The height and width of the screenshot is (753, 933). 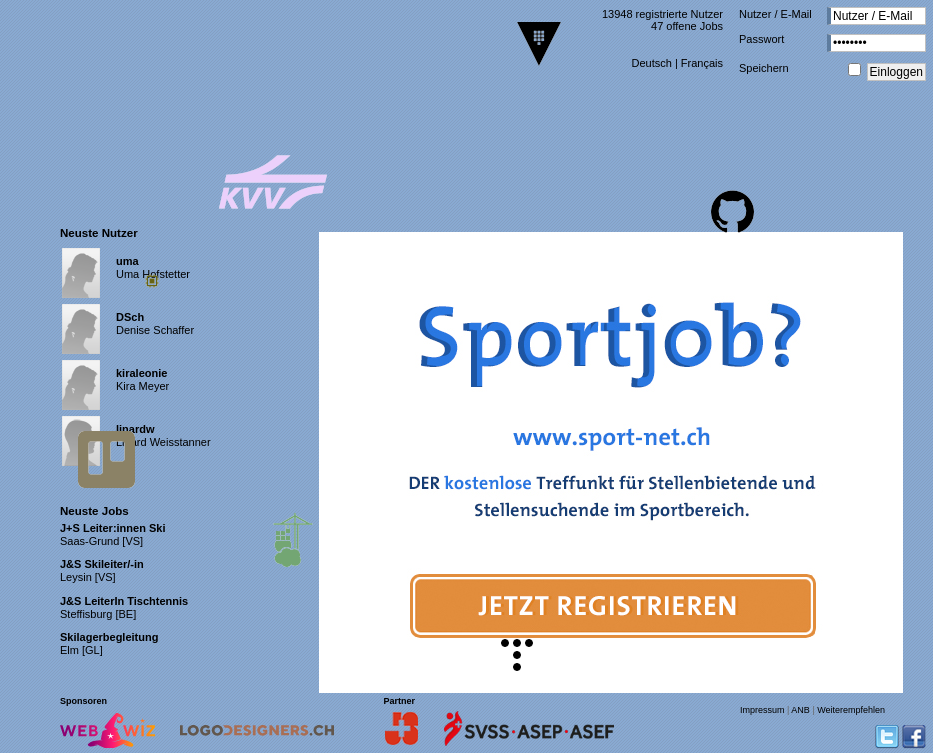 What do you see at coordinates (732, 211) in the screenshot?
I see `visit github profile or repository` at bounding box center [732, 211].